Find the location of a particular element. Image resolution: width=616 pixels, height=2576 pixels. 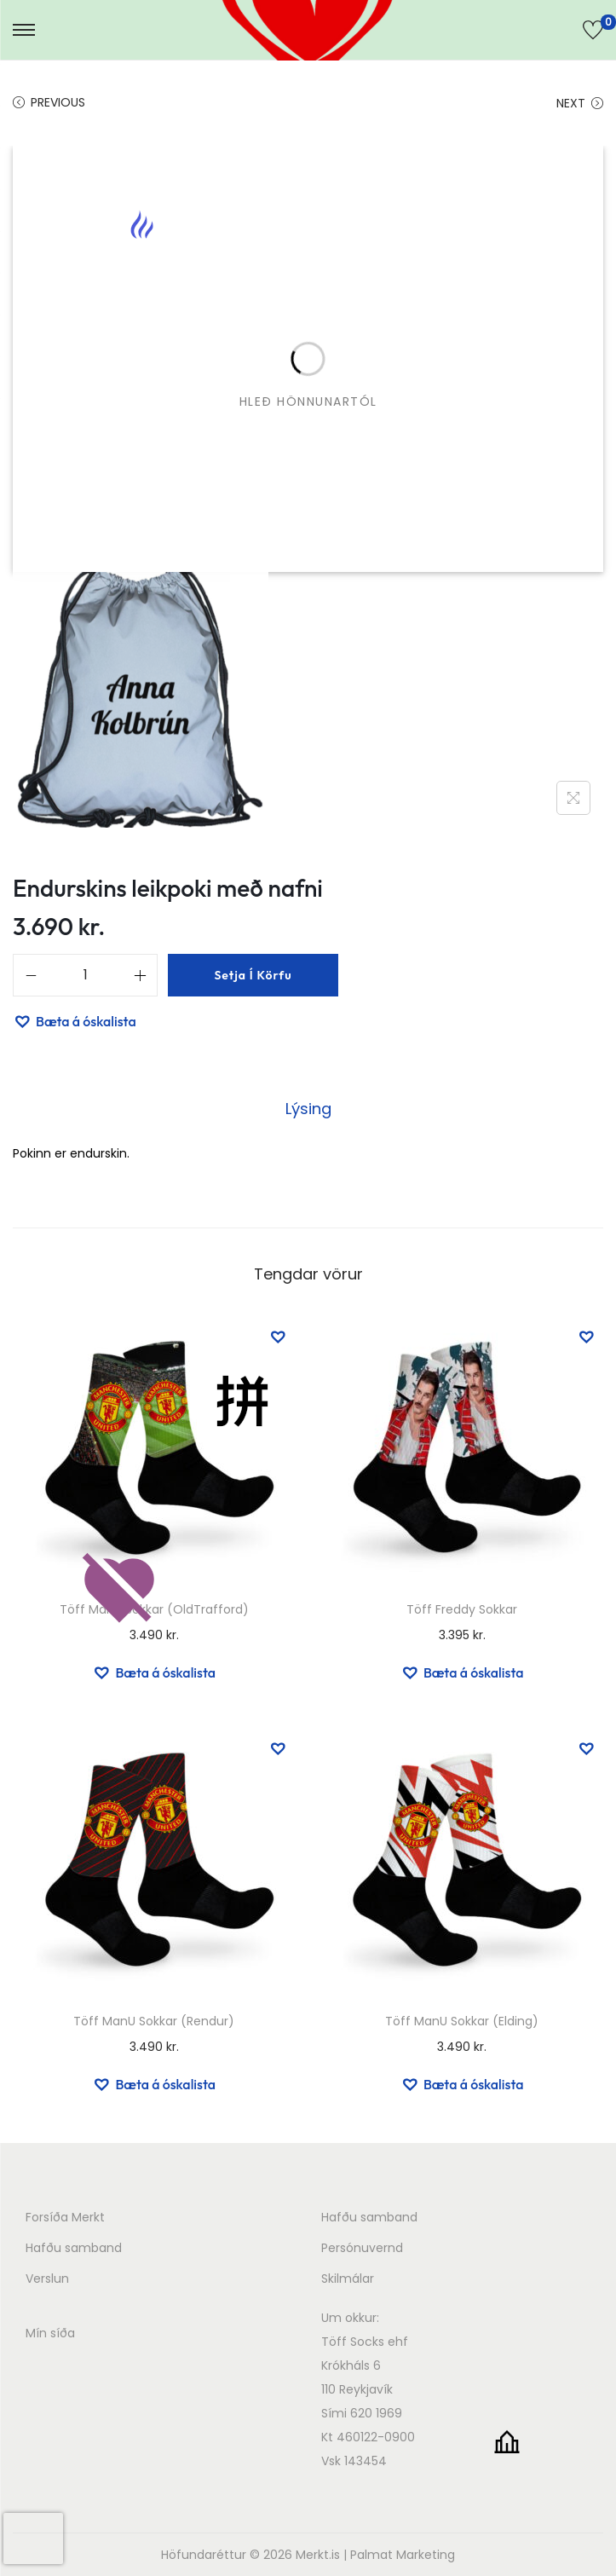

switch to pinyin input method is located at coordinates (242, 1401).